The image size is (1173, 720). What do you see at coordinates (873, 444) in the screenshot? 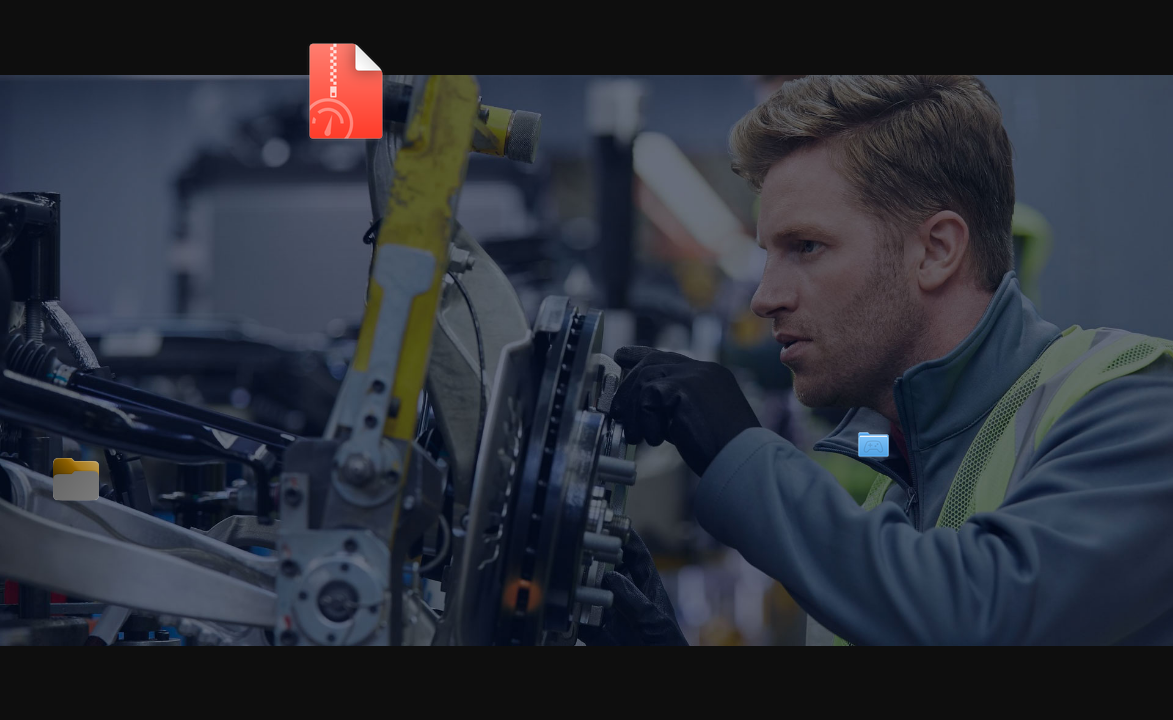
I see `open your games folder` at bounding box center [873, 444].